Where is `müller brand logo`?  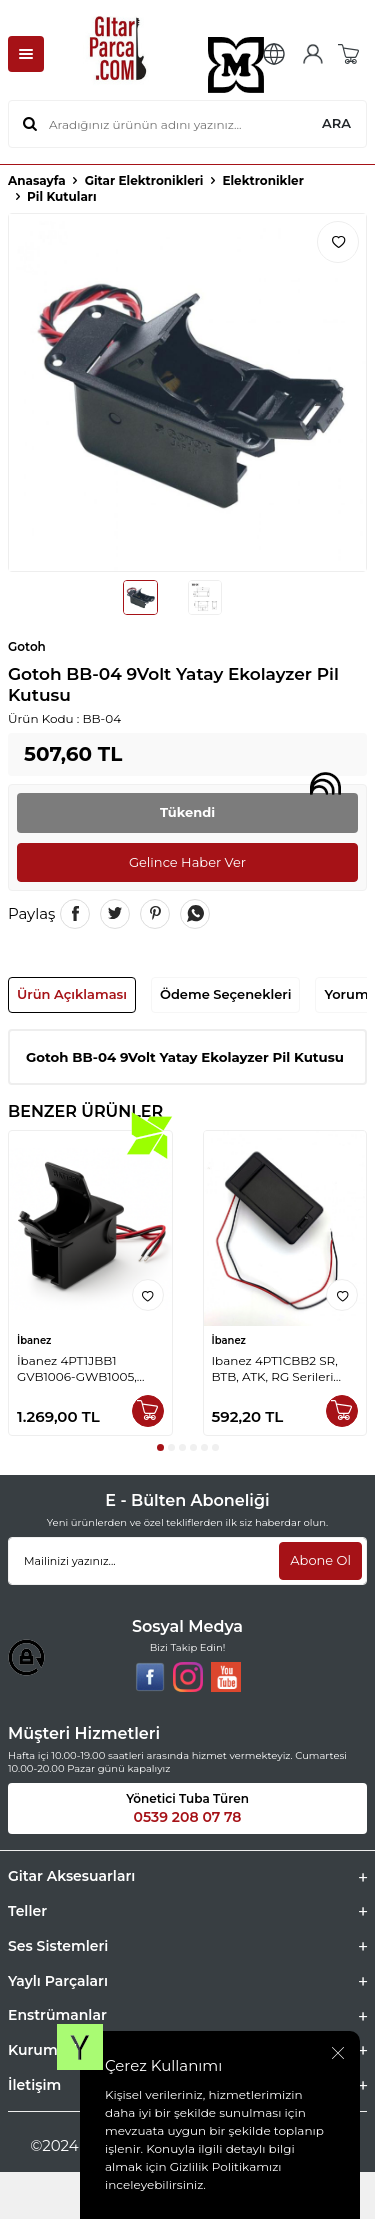 müller brand logo is located at coordinates (236, 65).